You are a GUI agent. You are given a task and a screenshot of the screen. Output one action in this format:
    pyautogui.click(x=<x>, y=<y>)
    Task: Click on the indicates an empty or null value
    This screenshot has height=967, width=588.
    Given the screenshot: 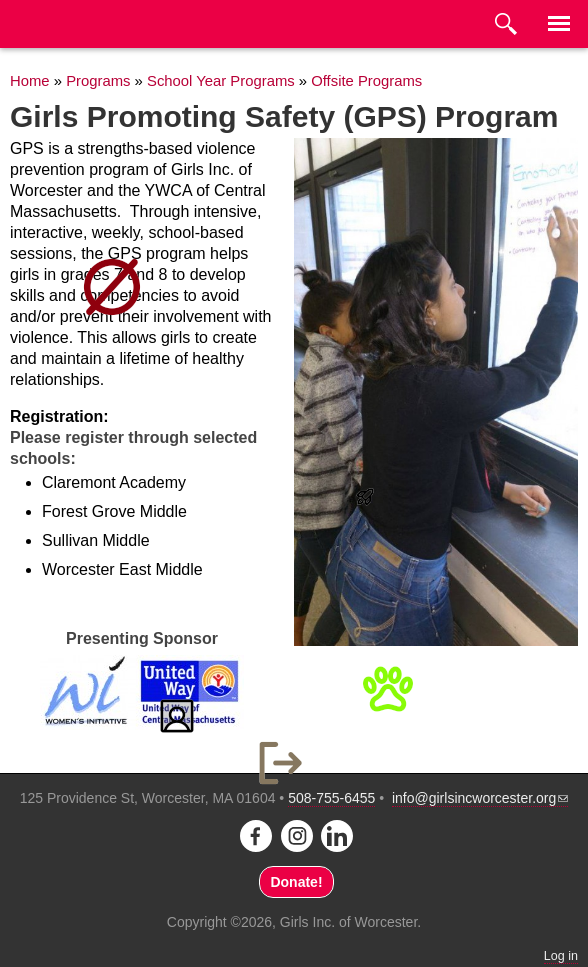 What is the action you would take?
    pyautogui.click(x=112, y=287)
    